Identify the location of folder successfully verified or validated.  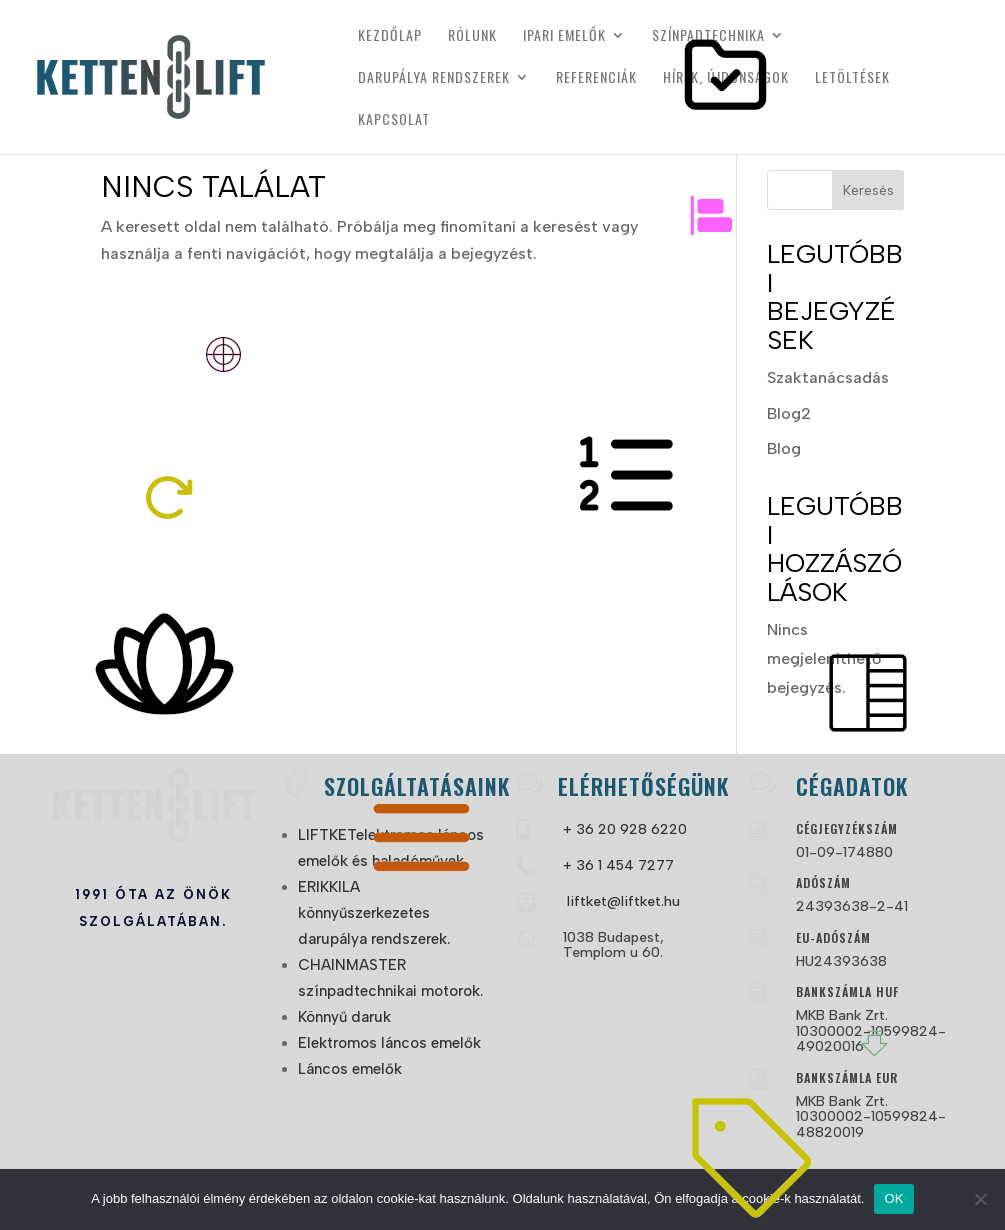
(725, 76).